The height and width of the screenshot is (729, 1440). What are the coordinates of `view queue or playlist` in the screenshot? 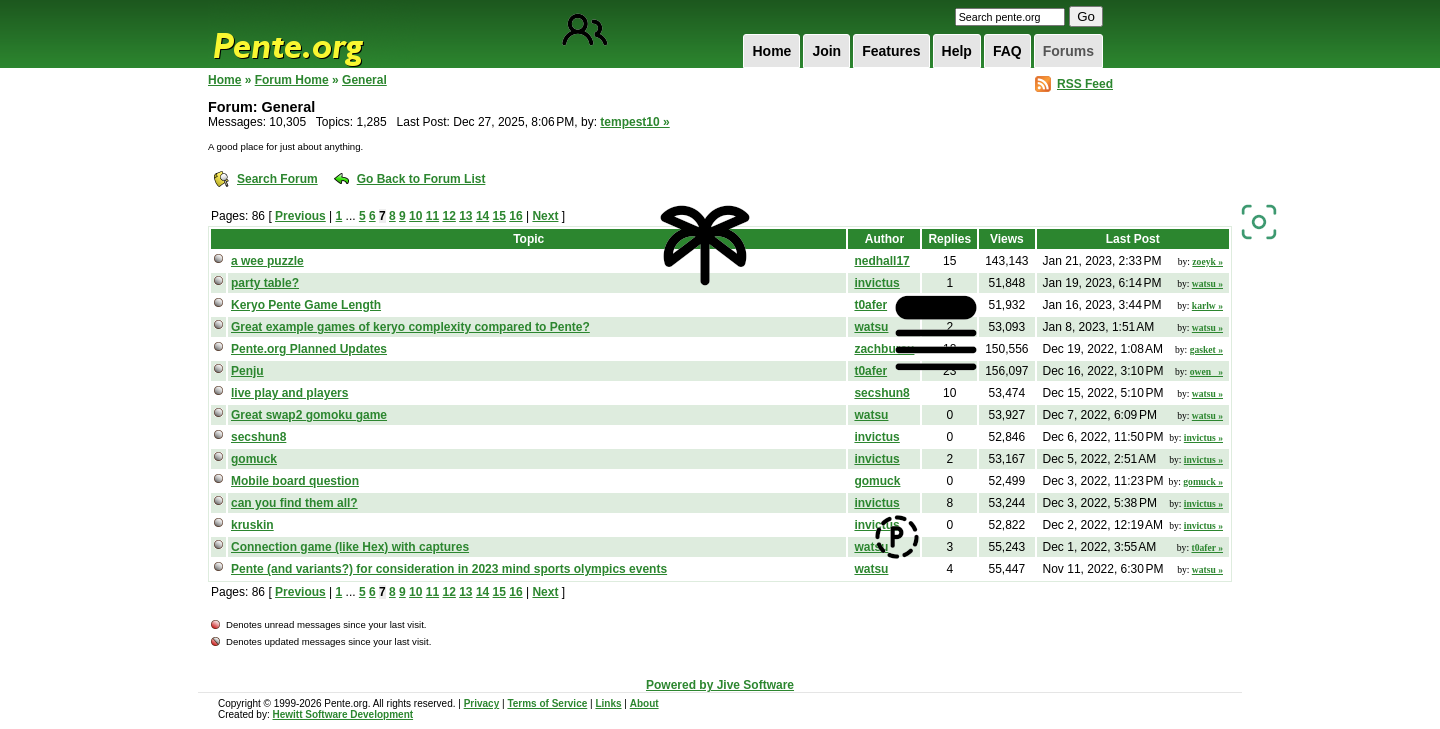 It's located at (936, 333).